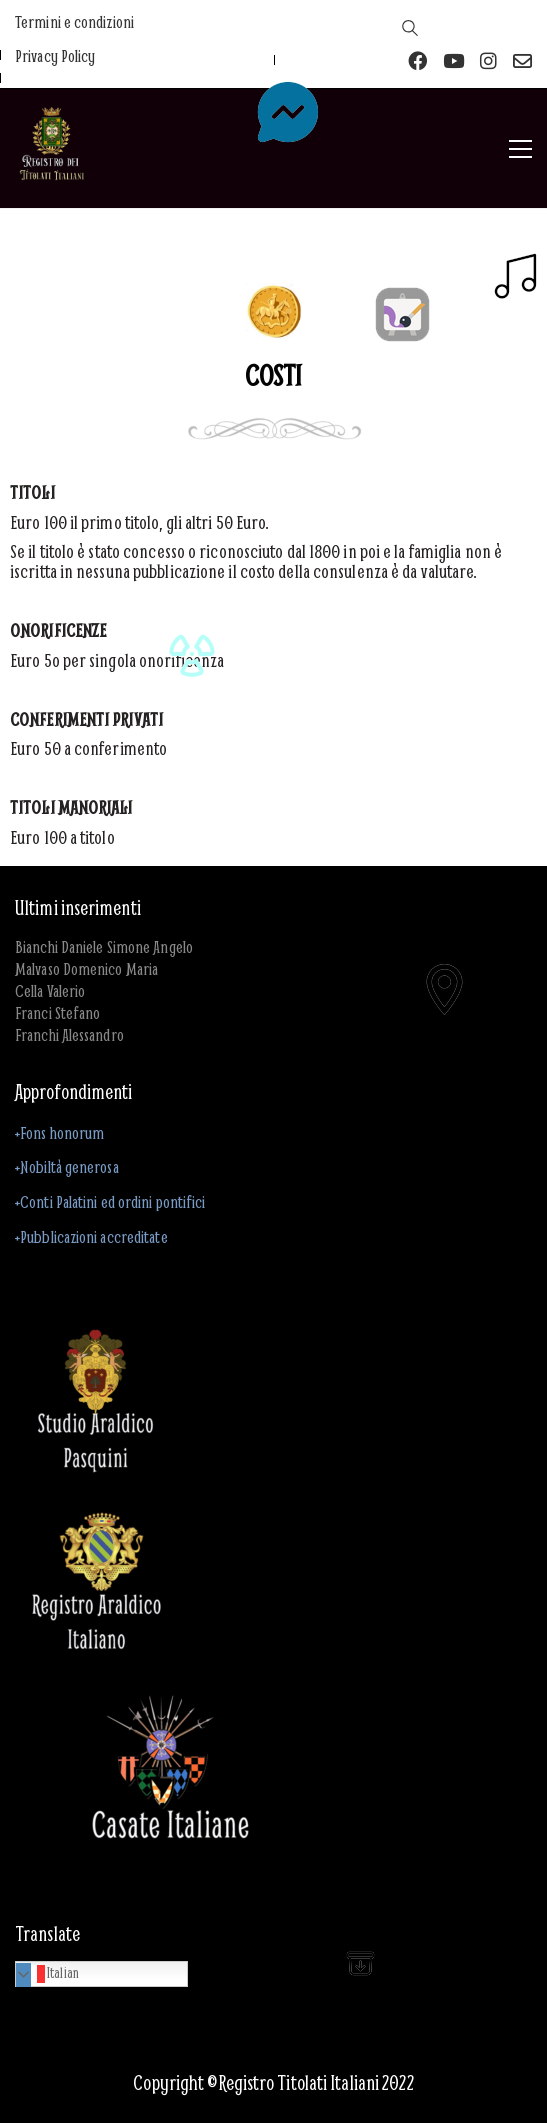  I want to click on view current location on map, so click(444, 989).